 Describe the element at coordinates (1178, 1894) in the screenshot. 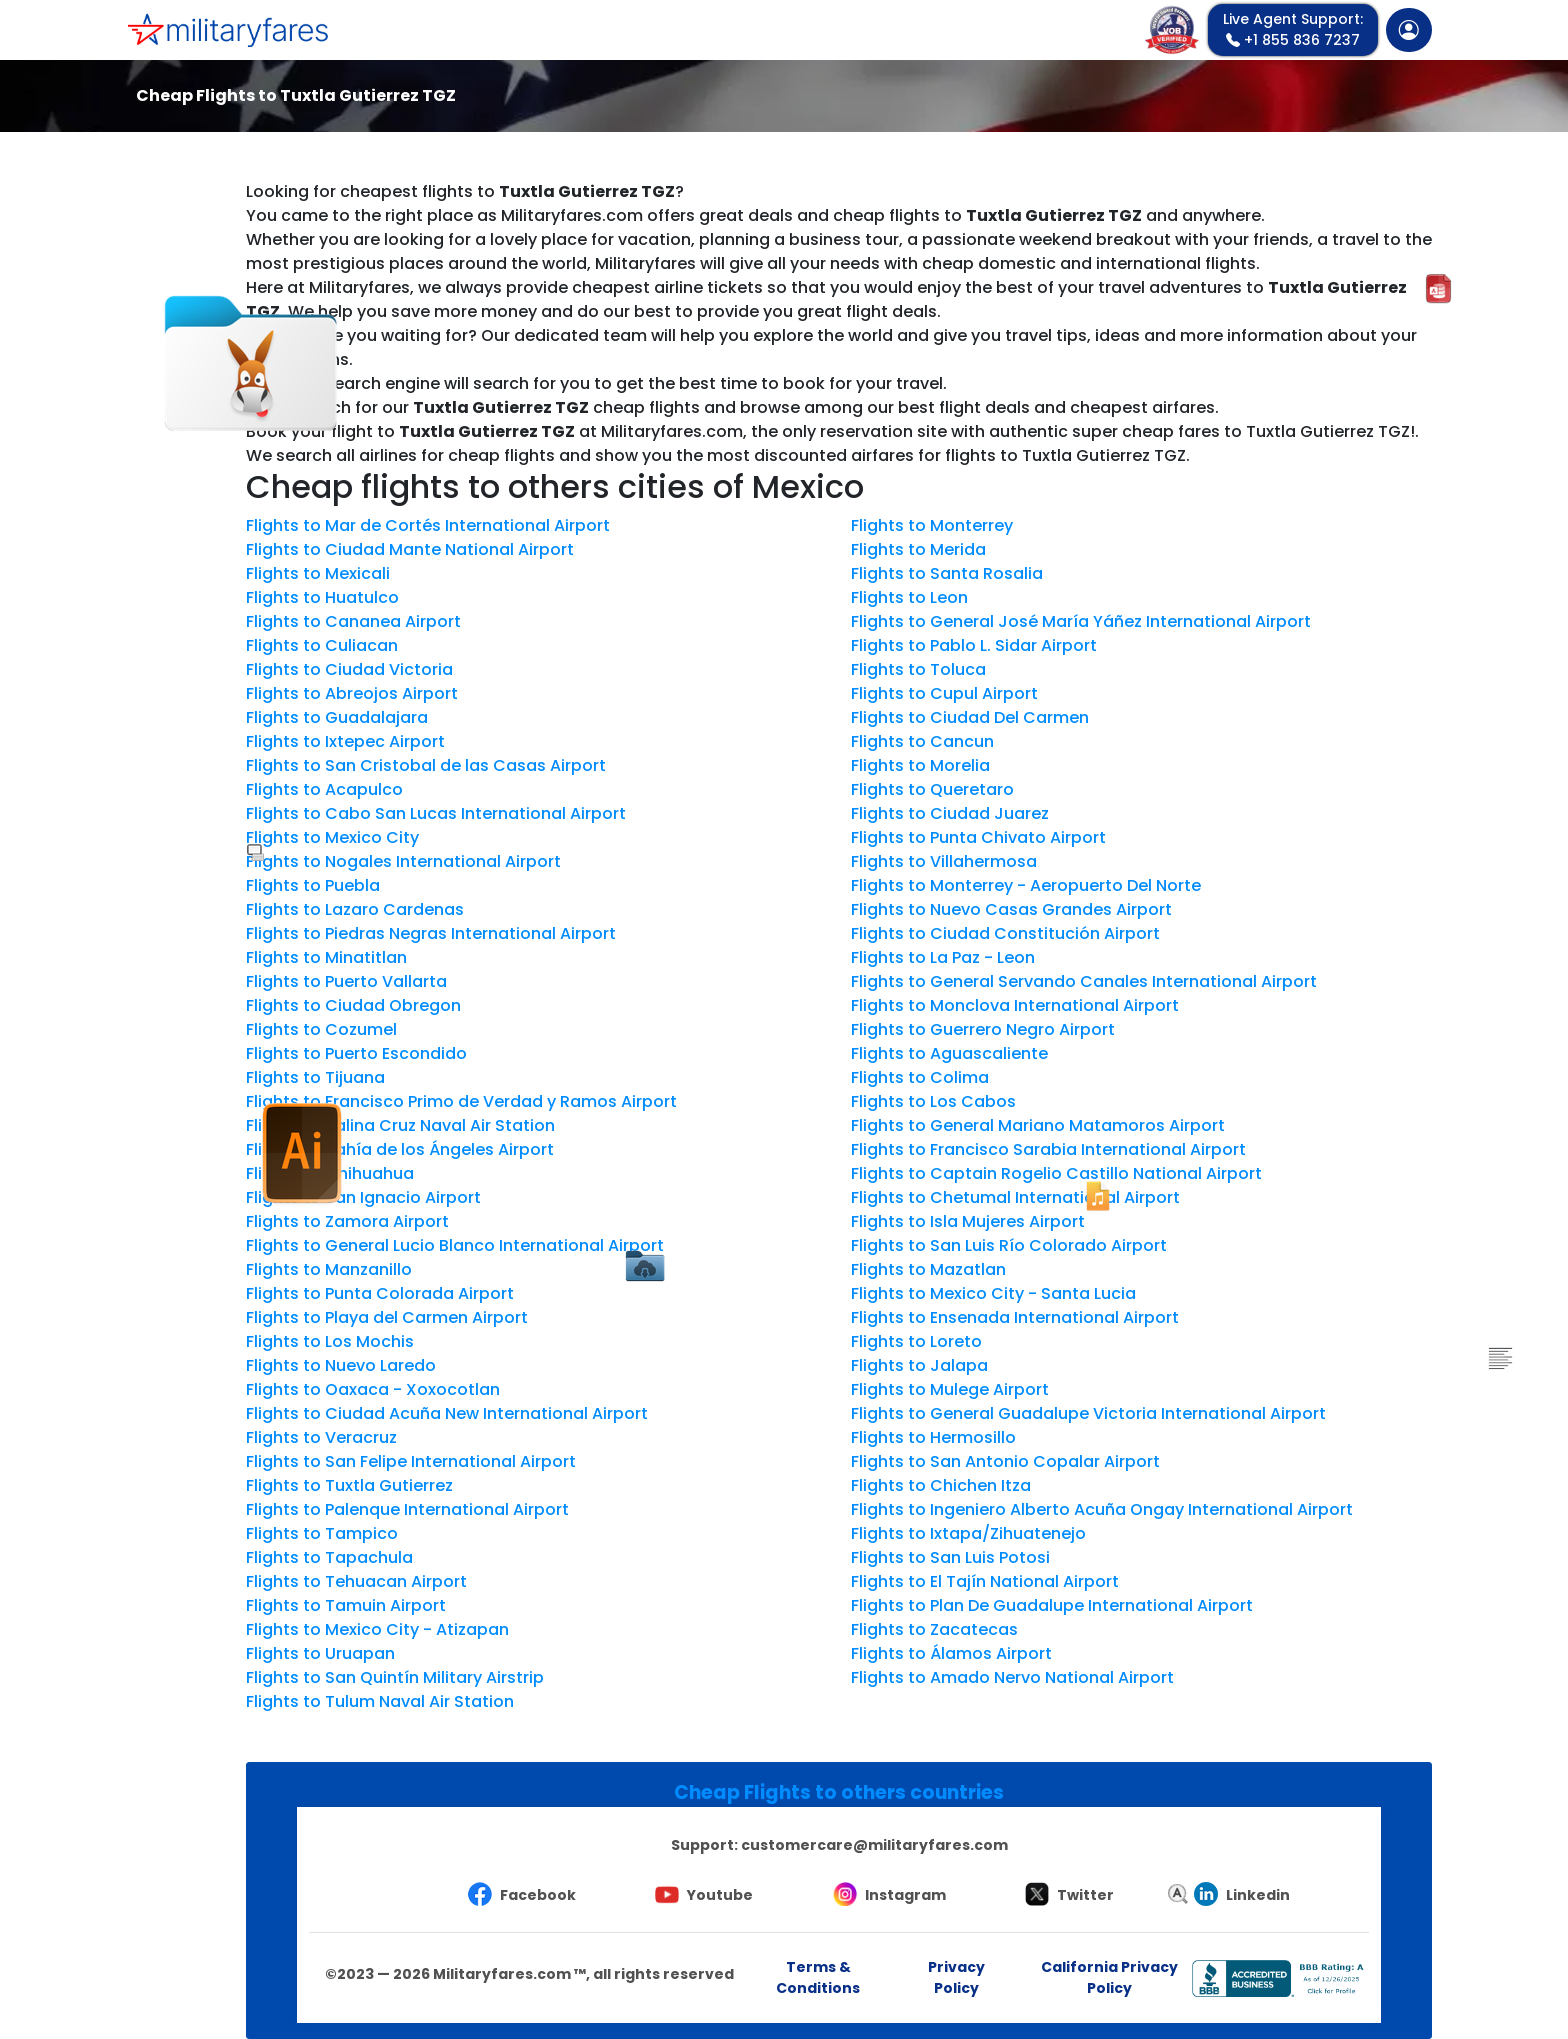

I see `search within emails or messages` at that location.